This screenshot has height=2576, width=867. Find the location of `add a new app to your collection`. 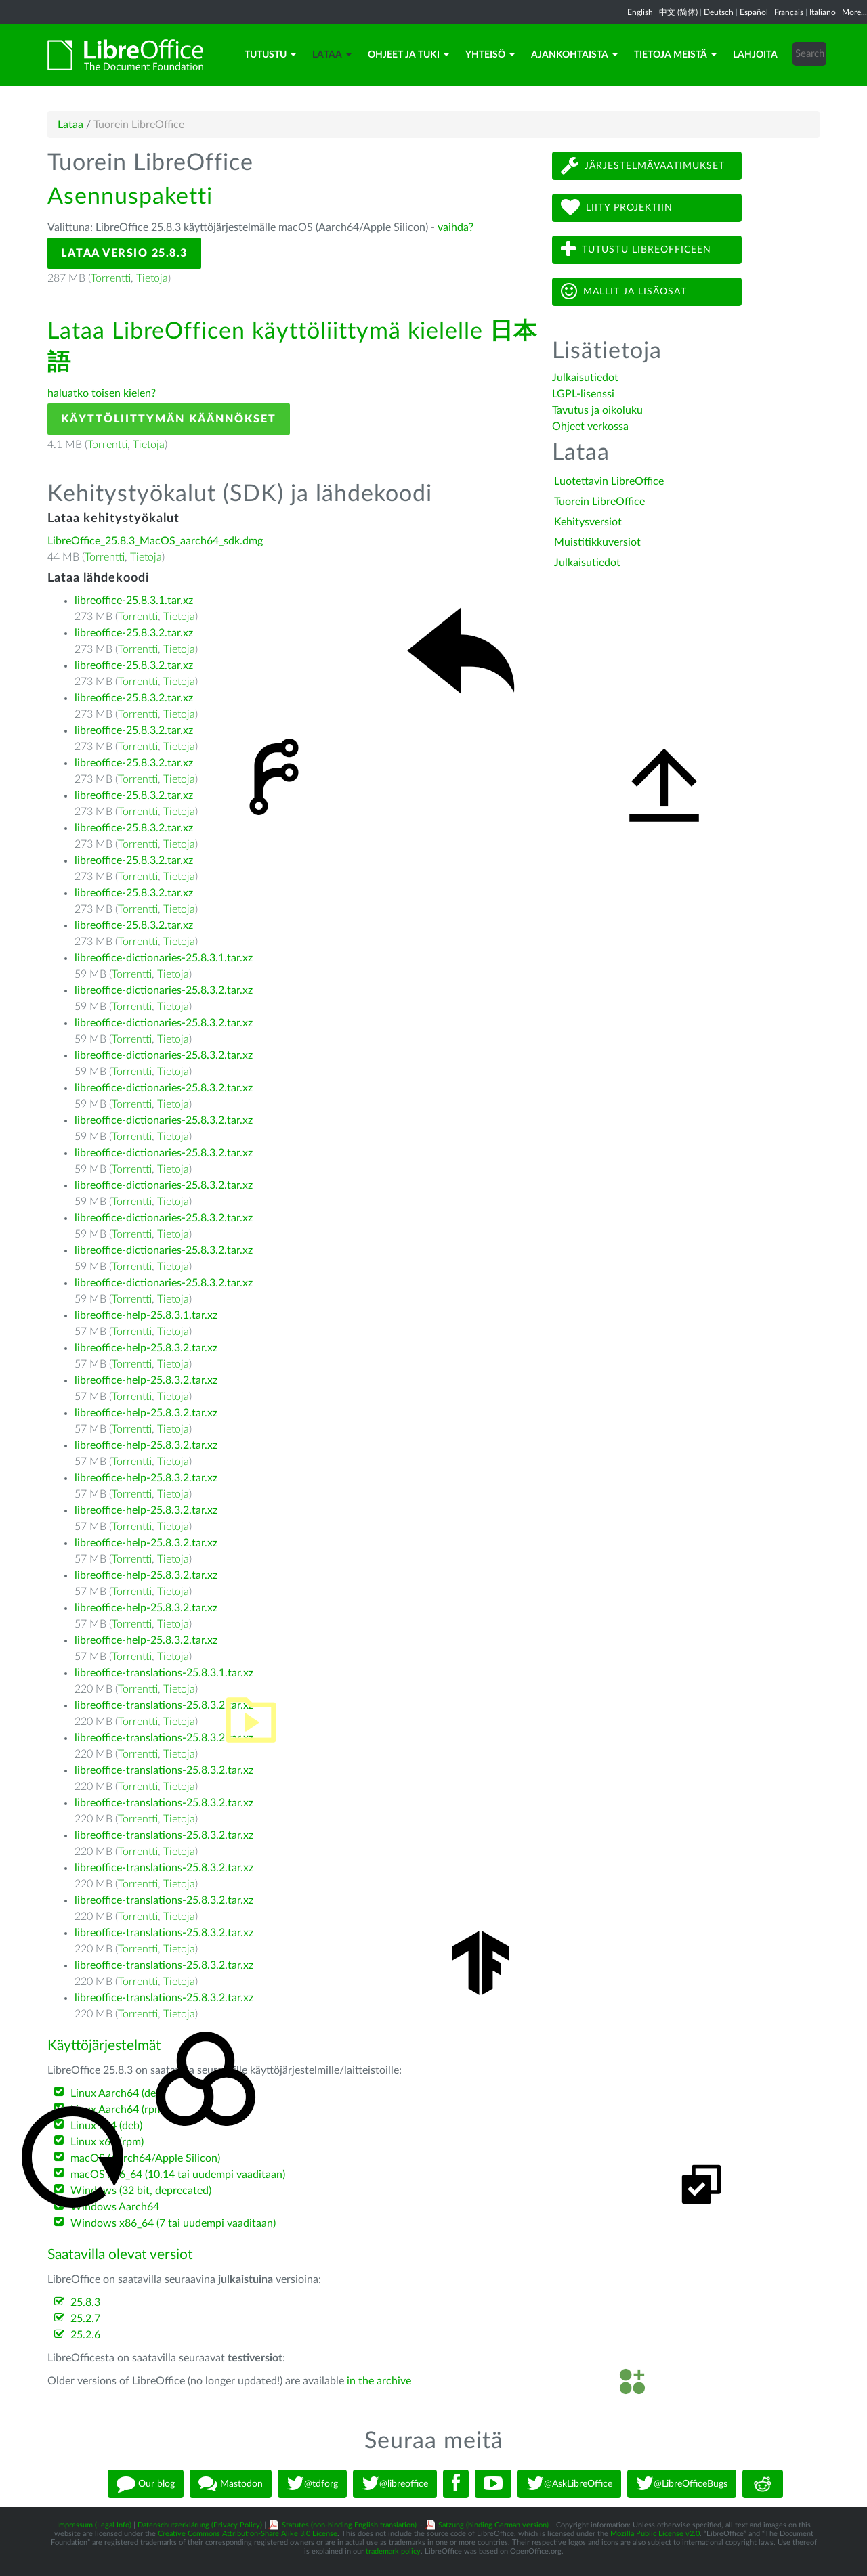

add a new app to your collection is located at coordinates (632, 2381).